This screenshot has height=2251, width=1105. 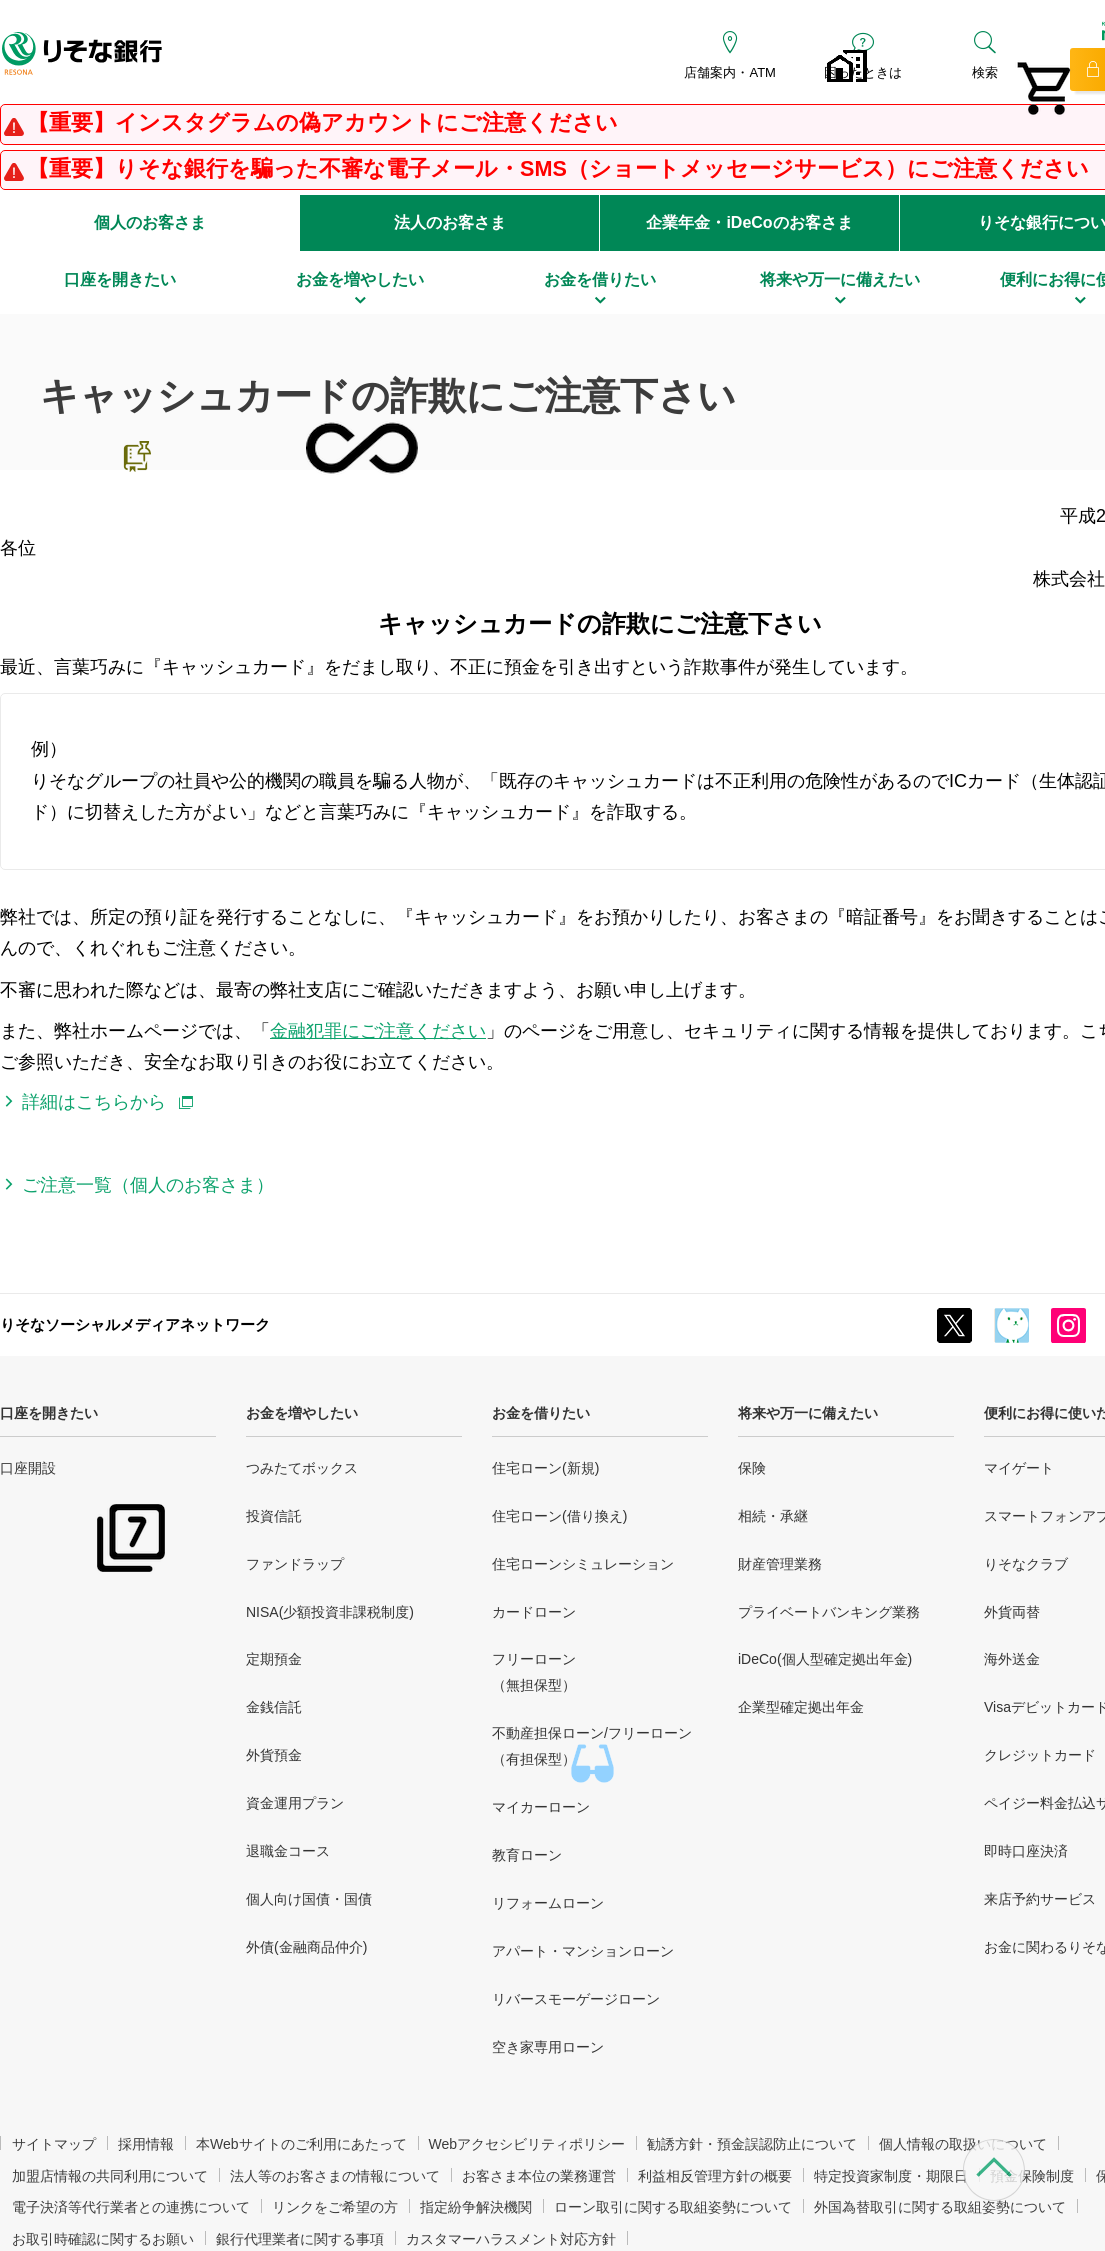 I want to click on enable reading mode, so click(x=592, y=1763).